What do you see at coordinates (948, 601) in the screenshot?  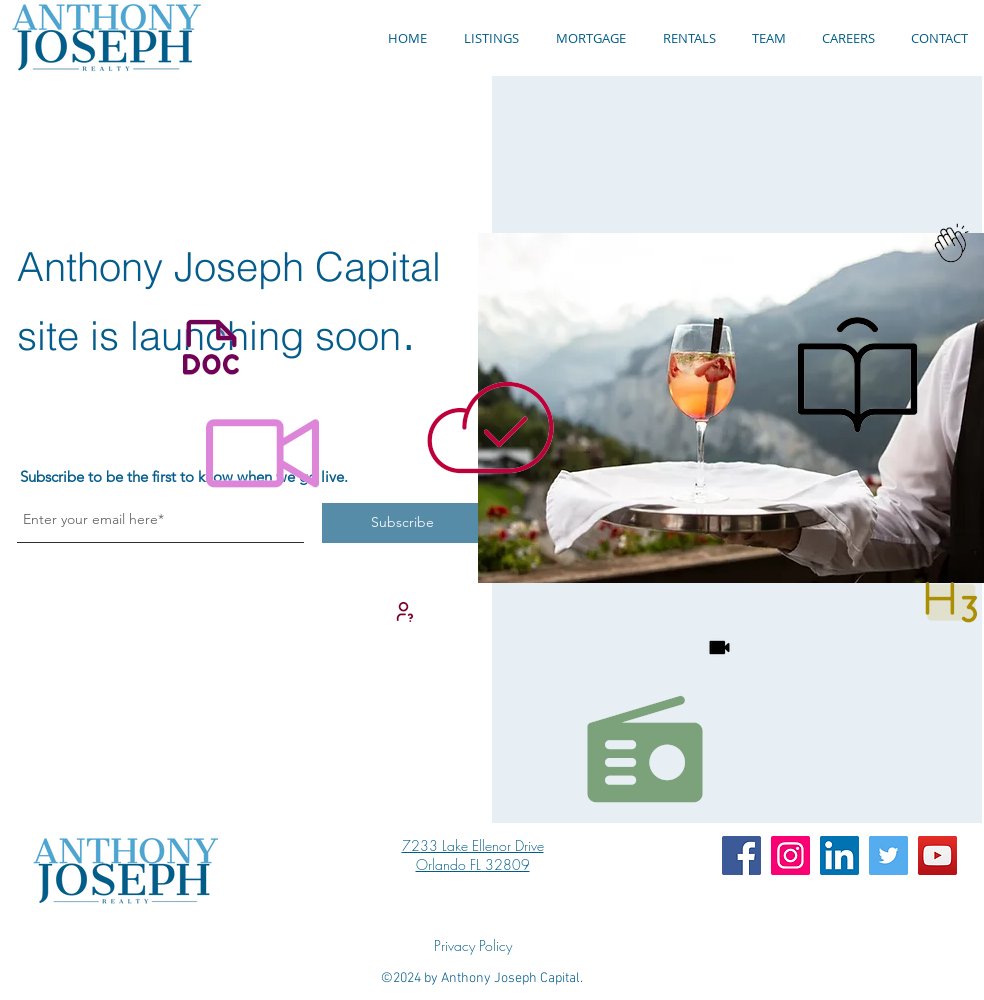 I see `format text as heading level 3` at bounding box center [948, 601].